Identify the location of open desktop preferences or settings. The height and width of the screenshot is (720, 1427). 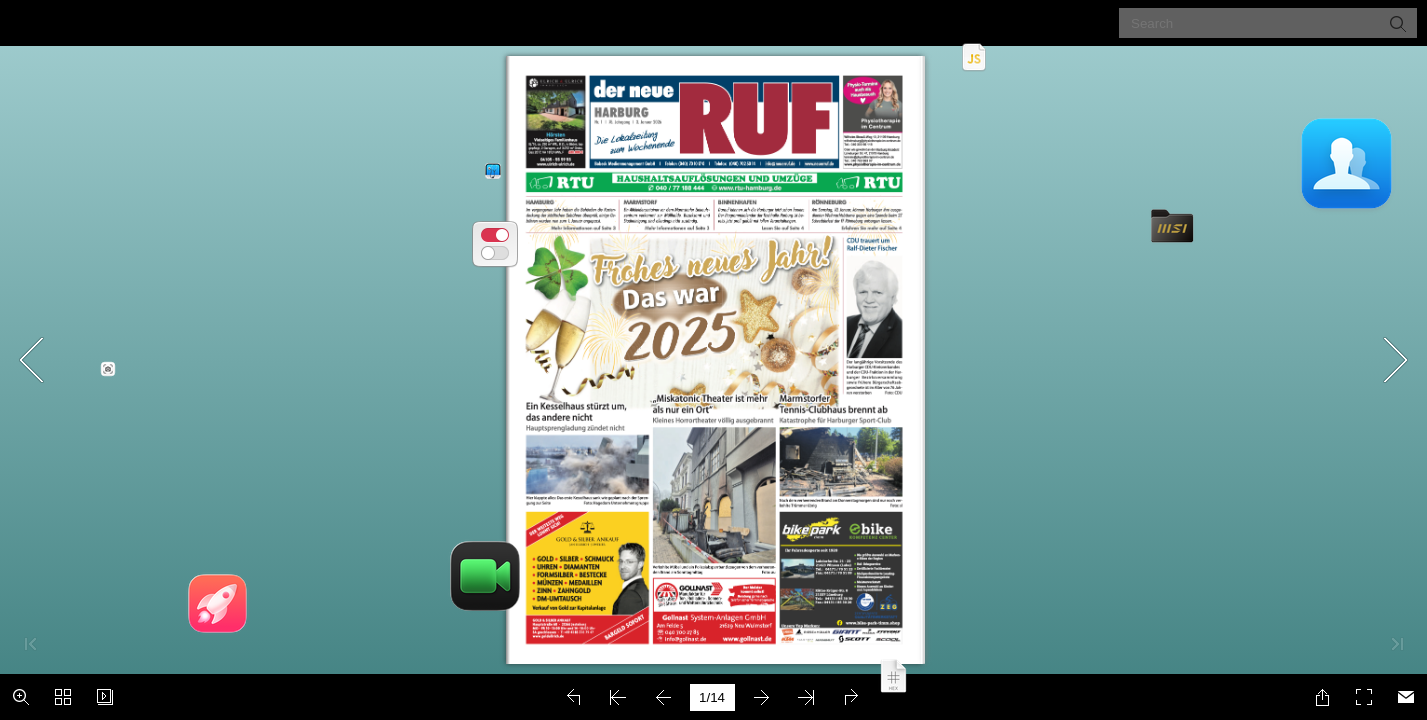
(495, 244).